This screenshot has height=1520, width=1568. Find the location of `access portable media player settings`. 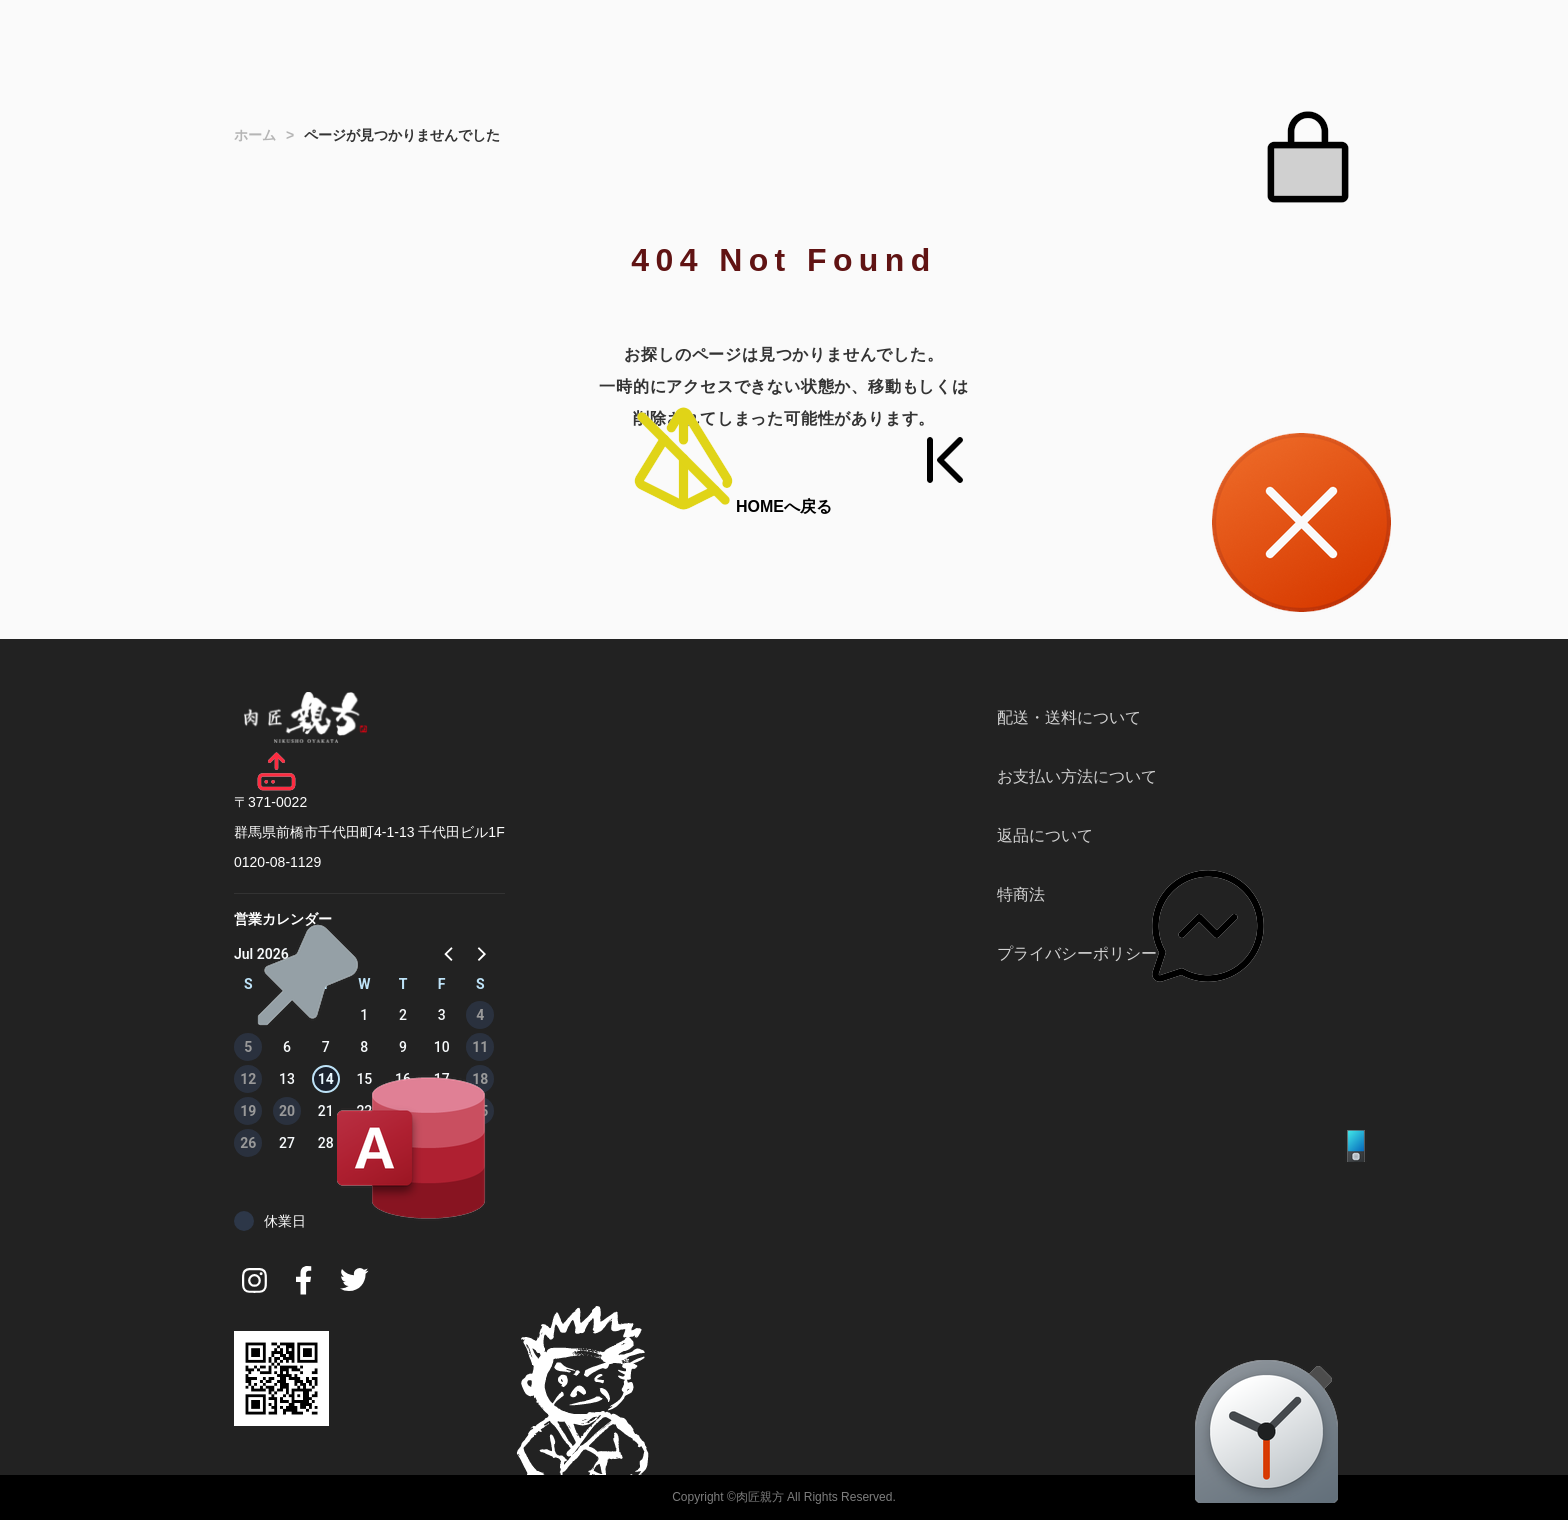

access portable media player settings is located at coordinates (1356, 1146).